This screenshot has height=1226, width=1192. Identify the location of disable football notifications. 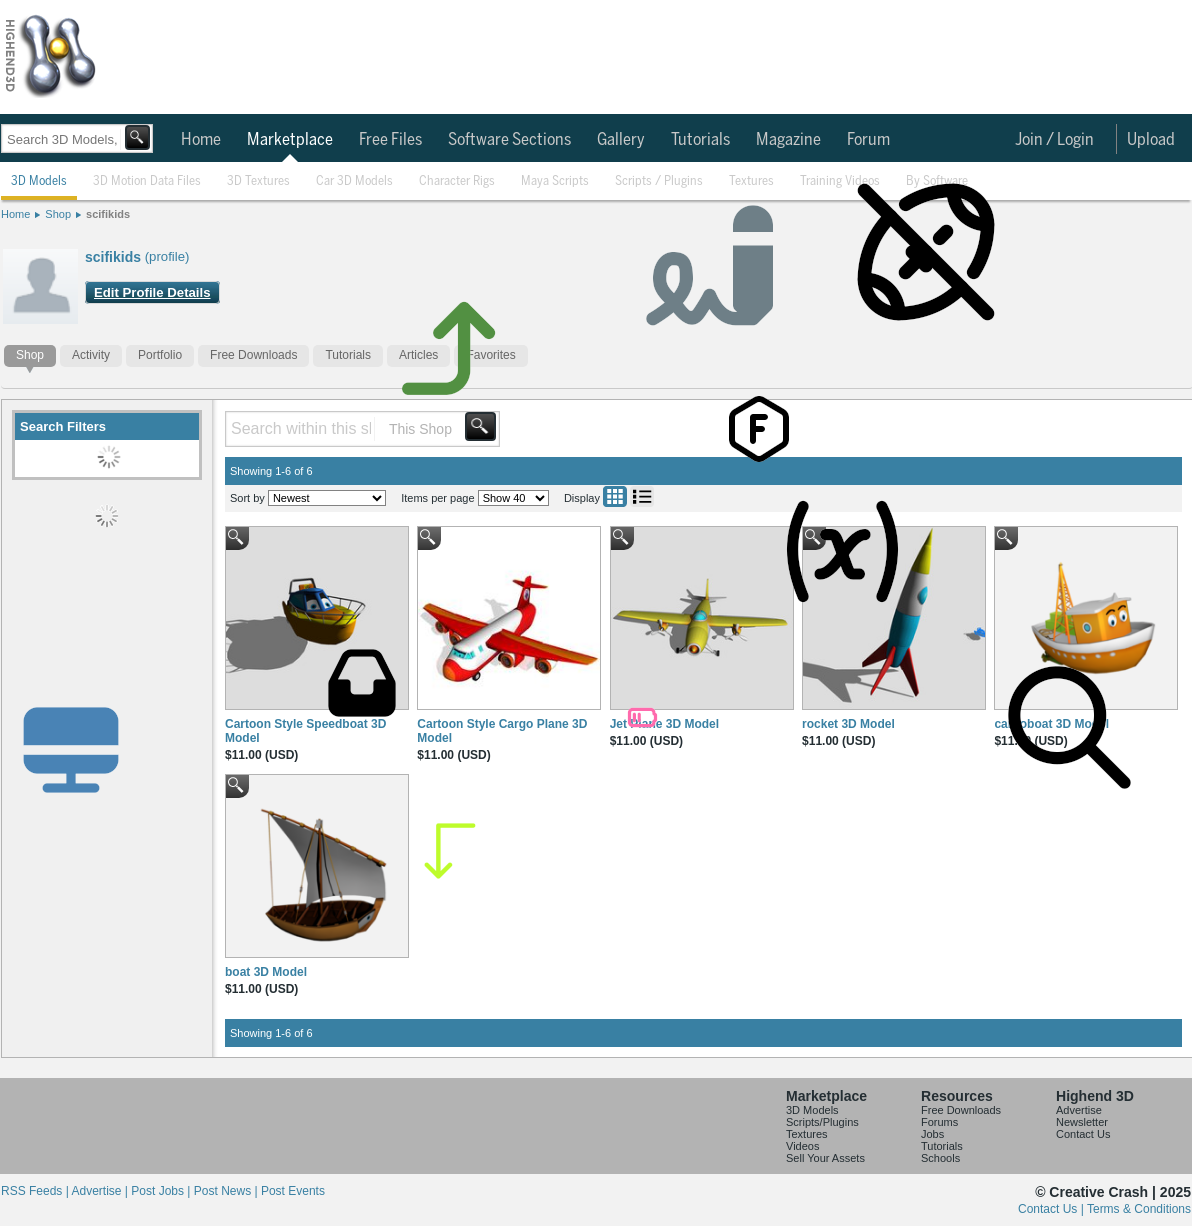
(926, 252).